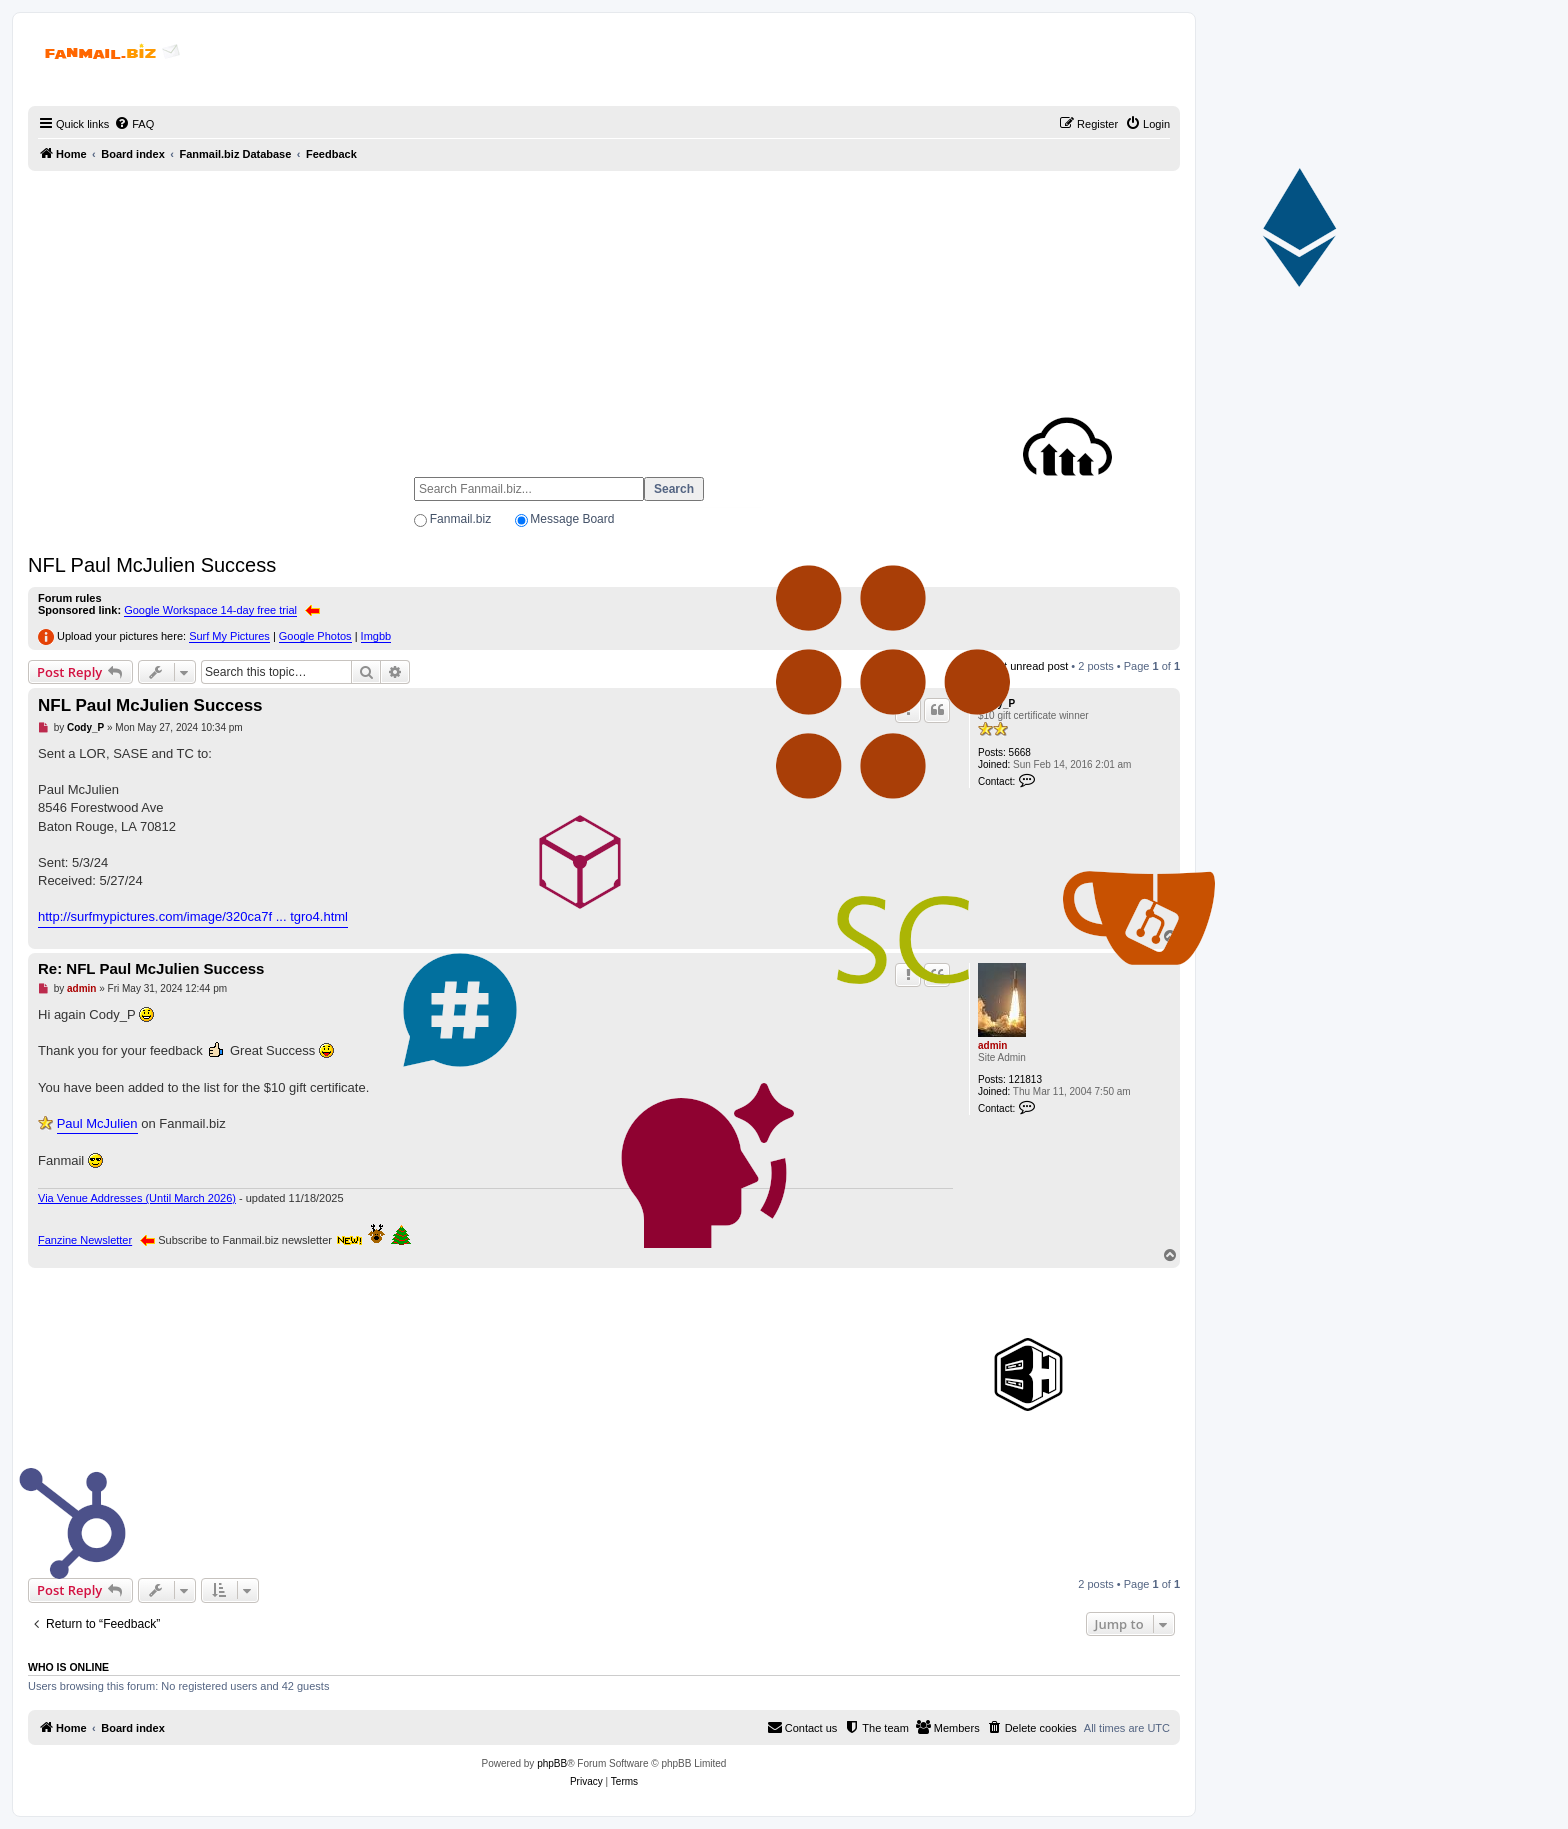 The width and height of the screenshot is (1568, 1829). What do you see at coordinates (580, 862) in the screenshot?
I see `IPFS (InterPlanetary File System) logo` at bounding box center [580, 862].